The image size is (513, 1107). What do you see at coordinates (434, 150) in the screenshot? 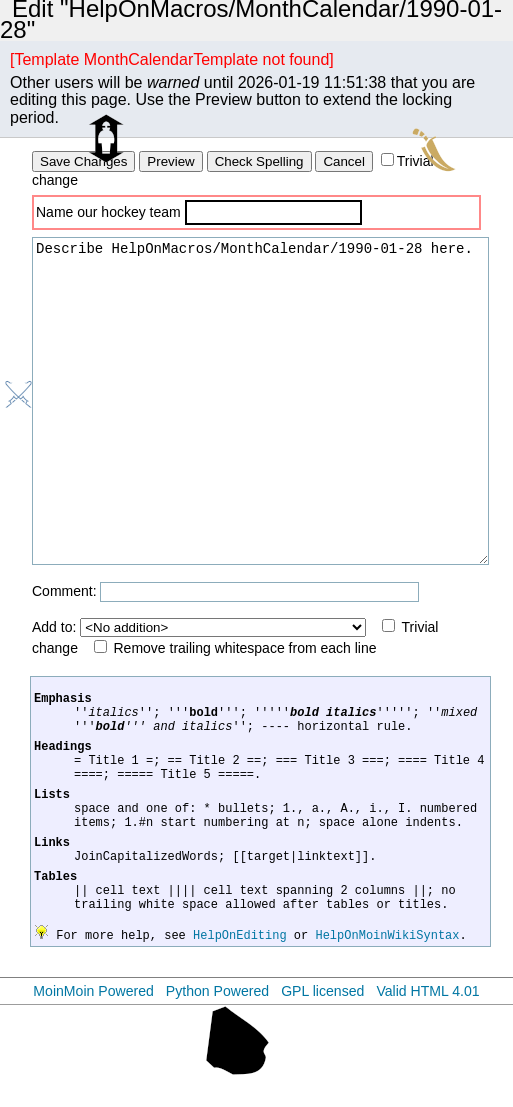
I see `equip a dagger or knife weapon` at bounding box center [434, 150].